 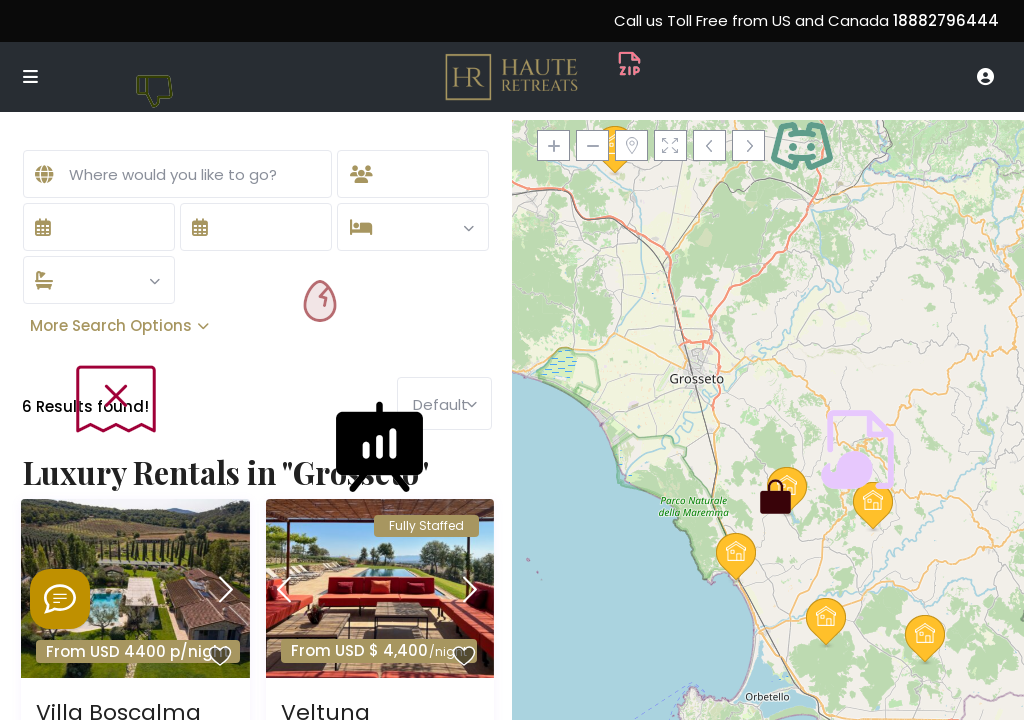 I want to click on compress files into a zip archive, so click(x=629, y=64).